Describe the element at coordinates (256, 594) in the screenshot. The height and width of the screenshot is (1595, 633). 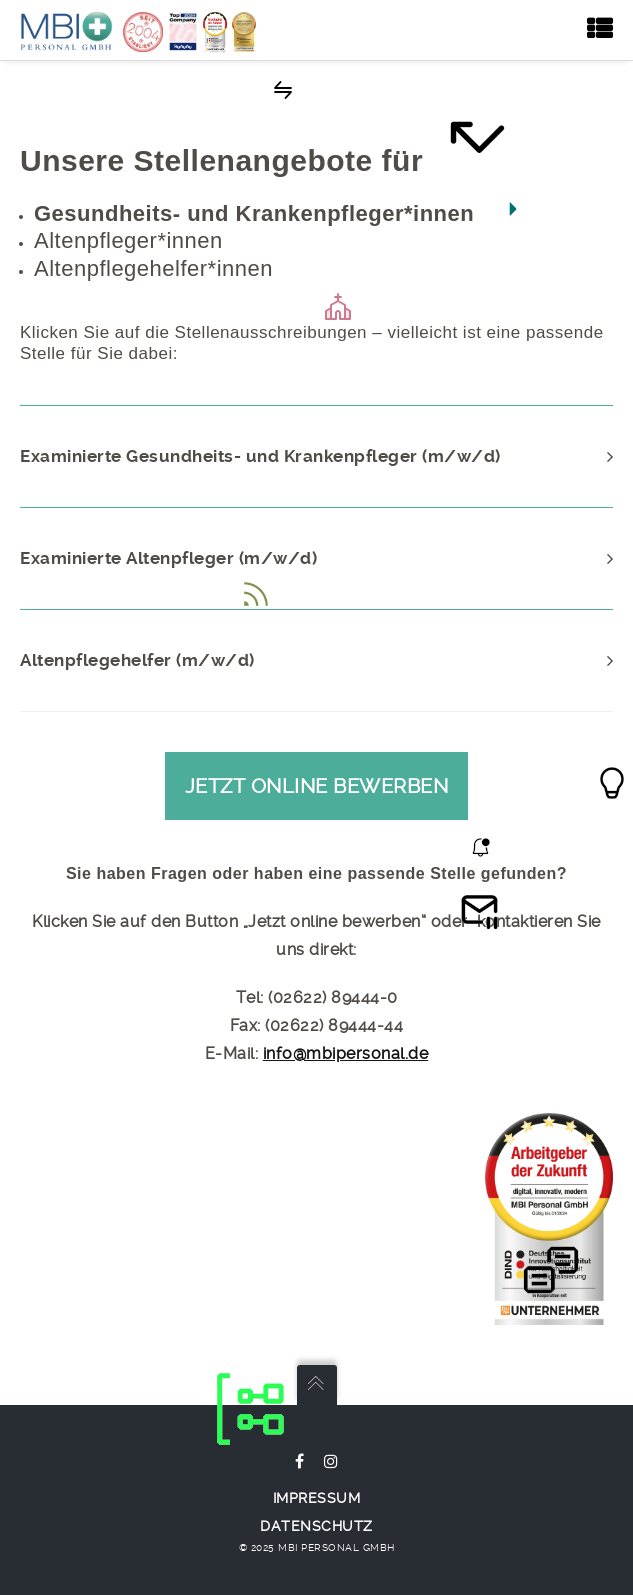
I see `subscribe to an RSS feed` at that location.